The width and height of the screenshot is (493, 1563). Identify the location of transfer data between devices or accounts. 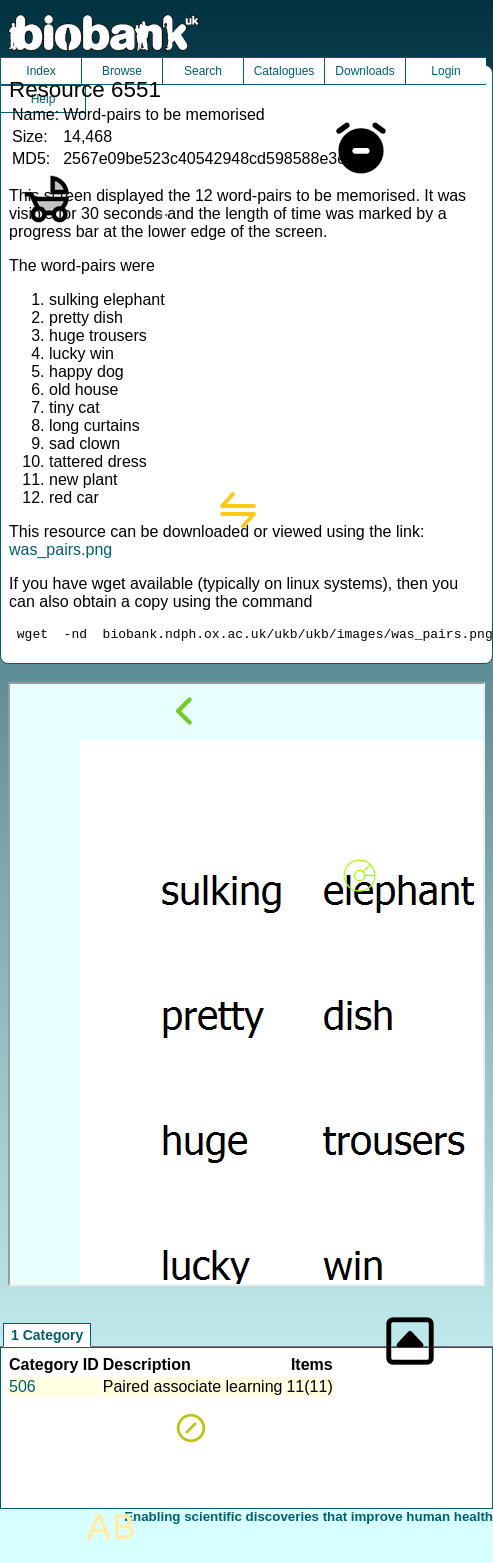
(238, 510).